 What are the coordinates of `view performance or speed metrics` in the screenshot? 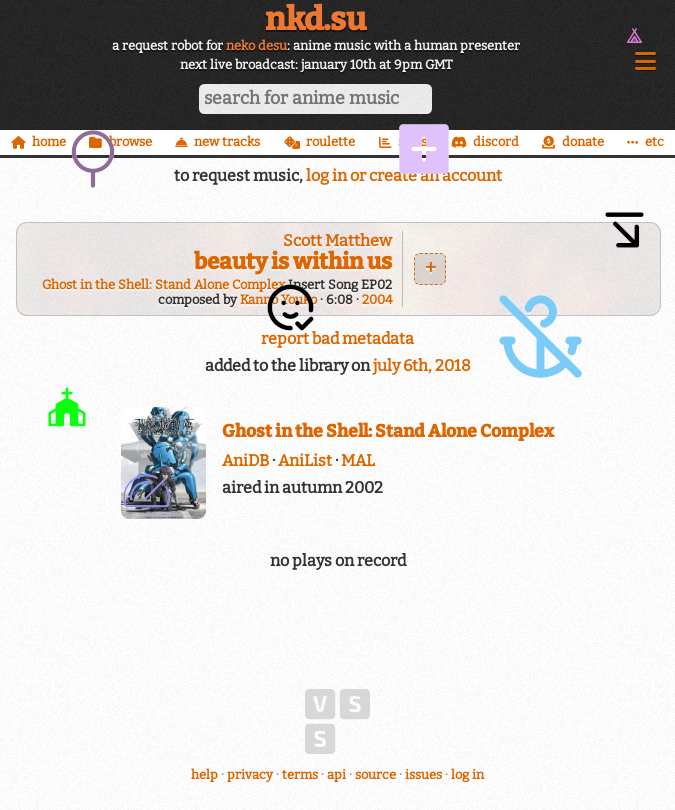 It's located at (146, 492).